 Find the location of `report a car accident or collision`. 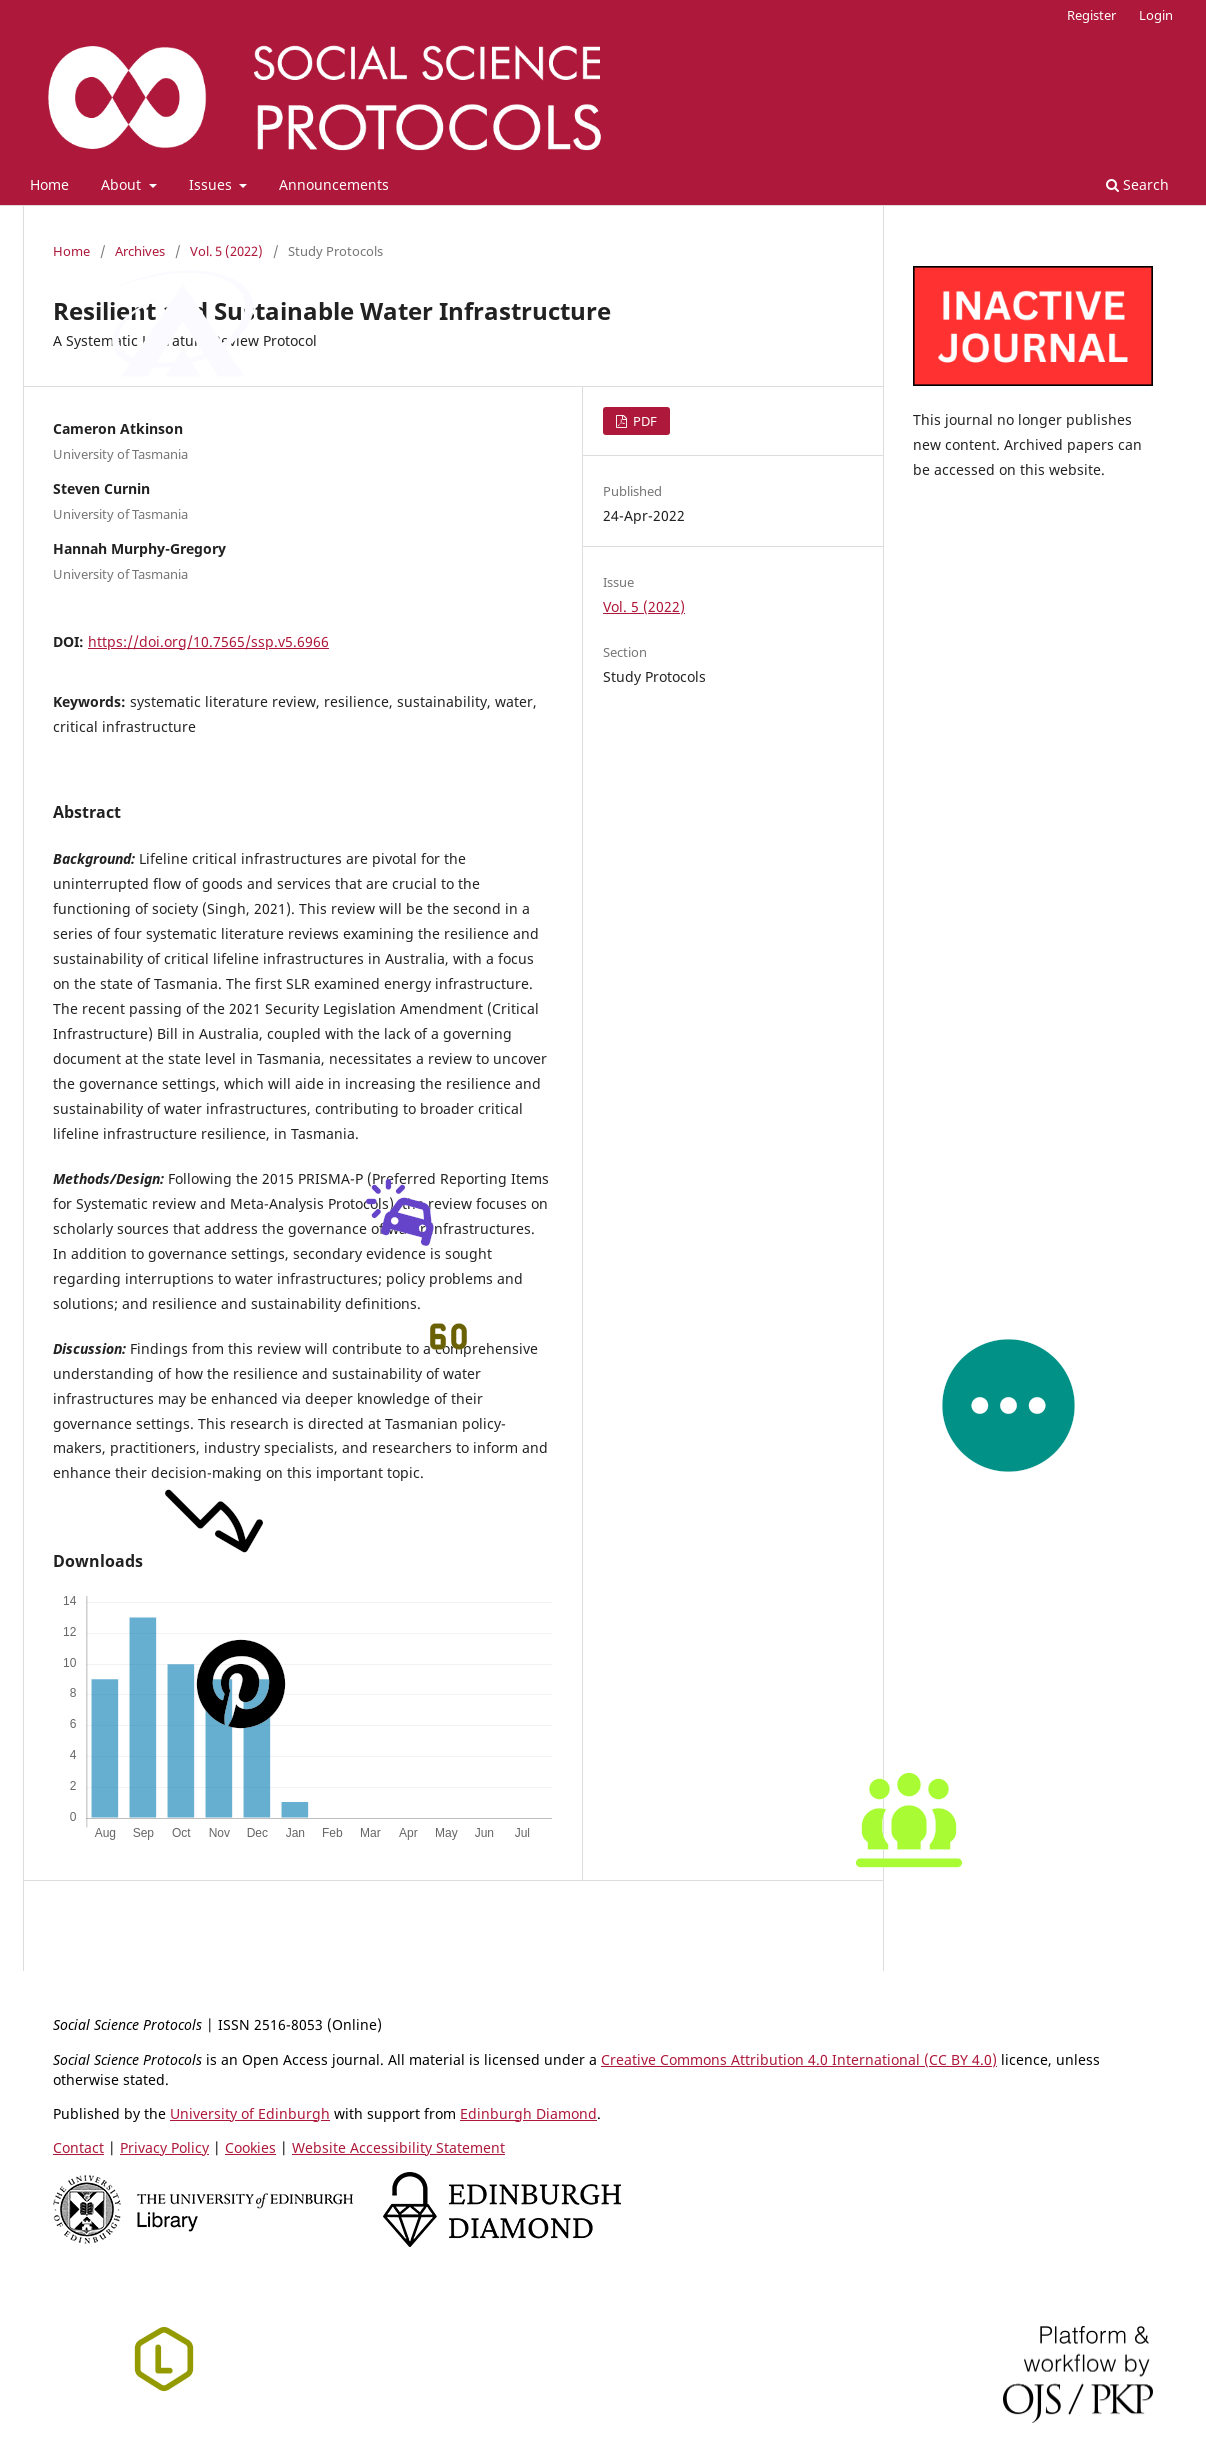

report a car accident or collision is located at coordinates (401, 1214).